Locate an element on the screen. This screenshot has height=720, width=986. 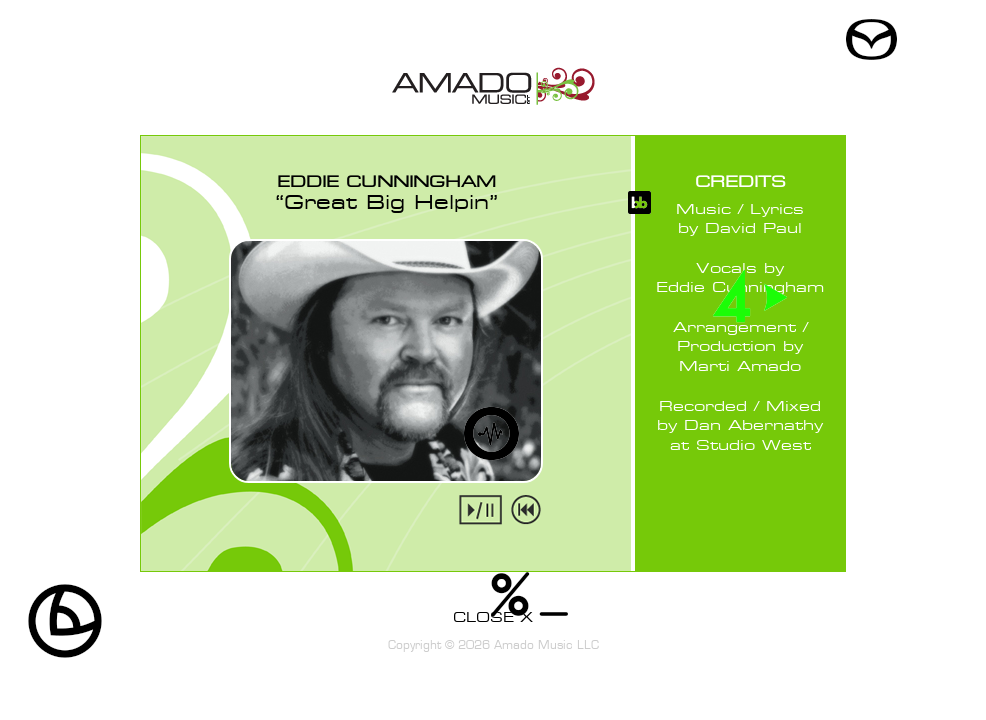
budibase app or service logo is located at coordinates (639, 202).